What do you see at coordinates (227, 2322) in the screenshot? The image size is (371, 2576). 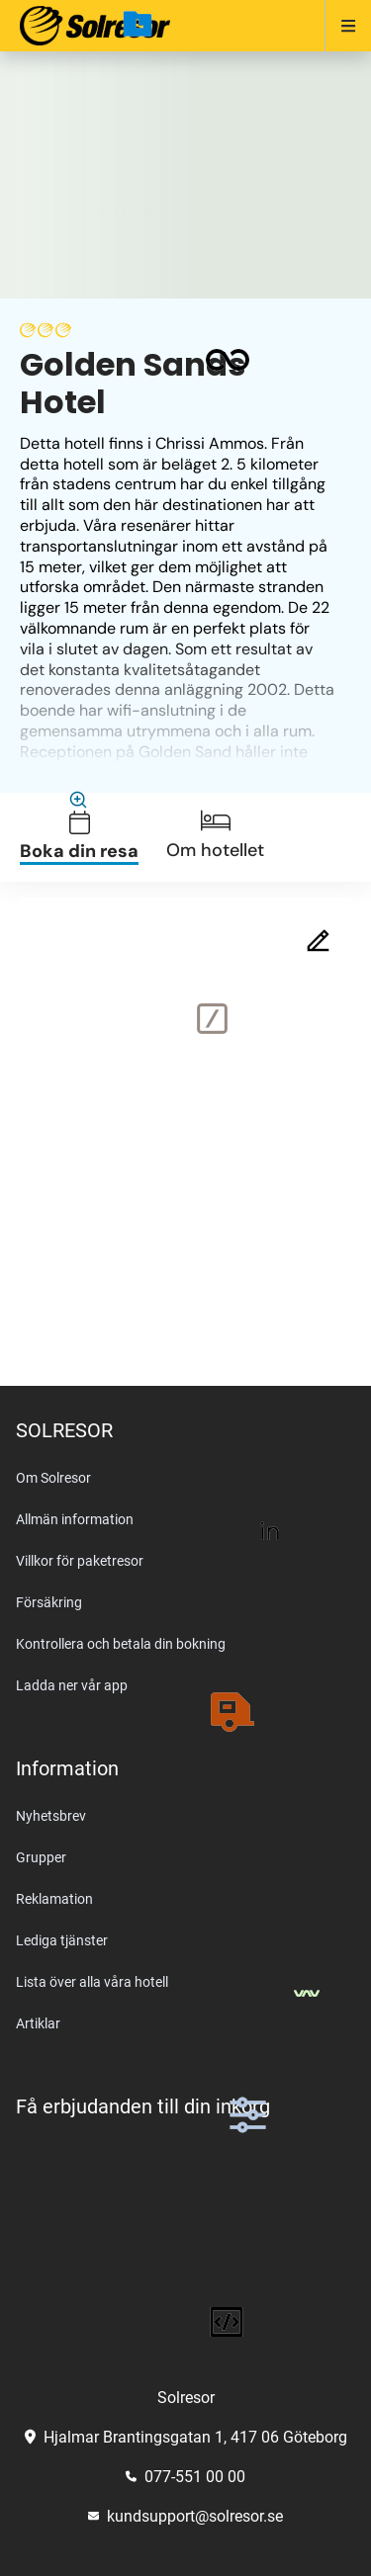 I see `view or edit source code` at bounding box center [227, 2322].